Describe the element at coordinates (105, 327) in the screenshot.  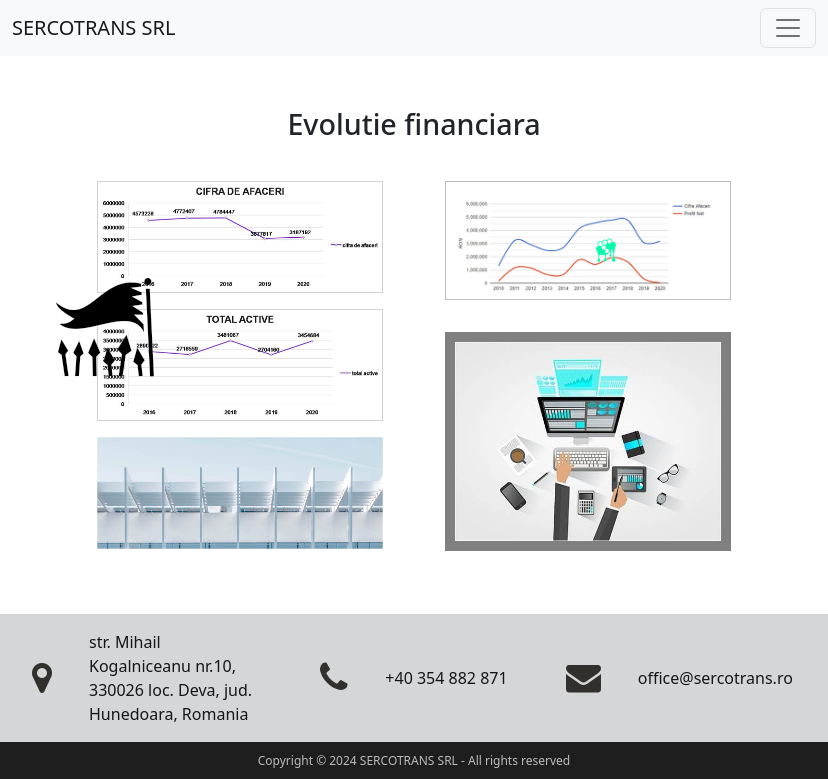
I see `rally team members or summon allies` at that location.